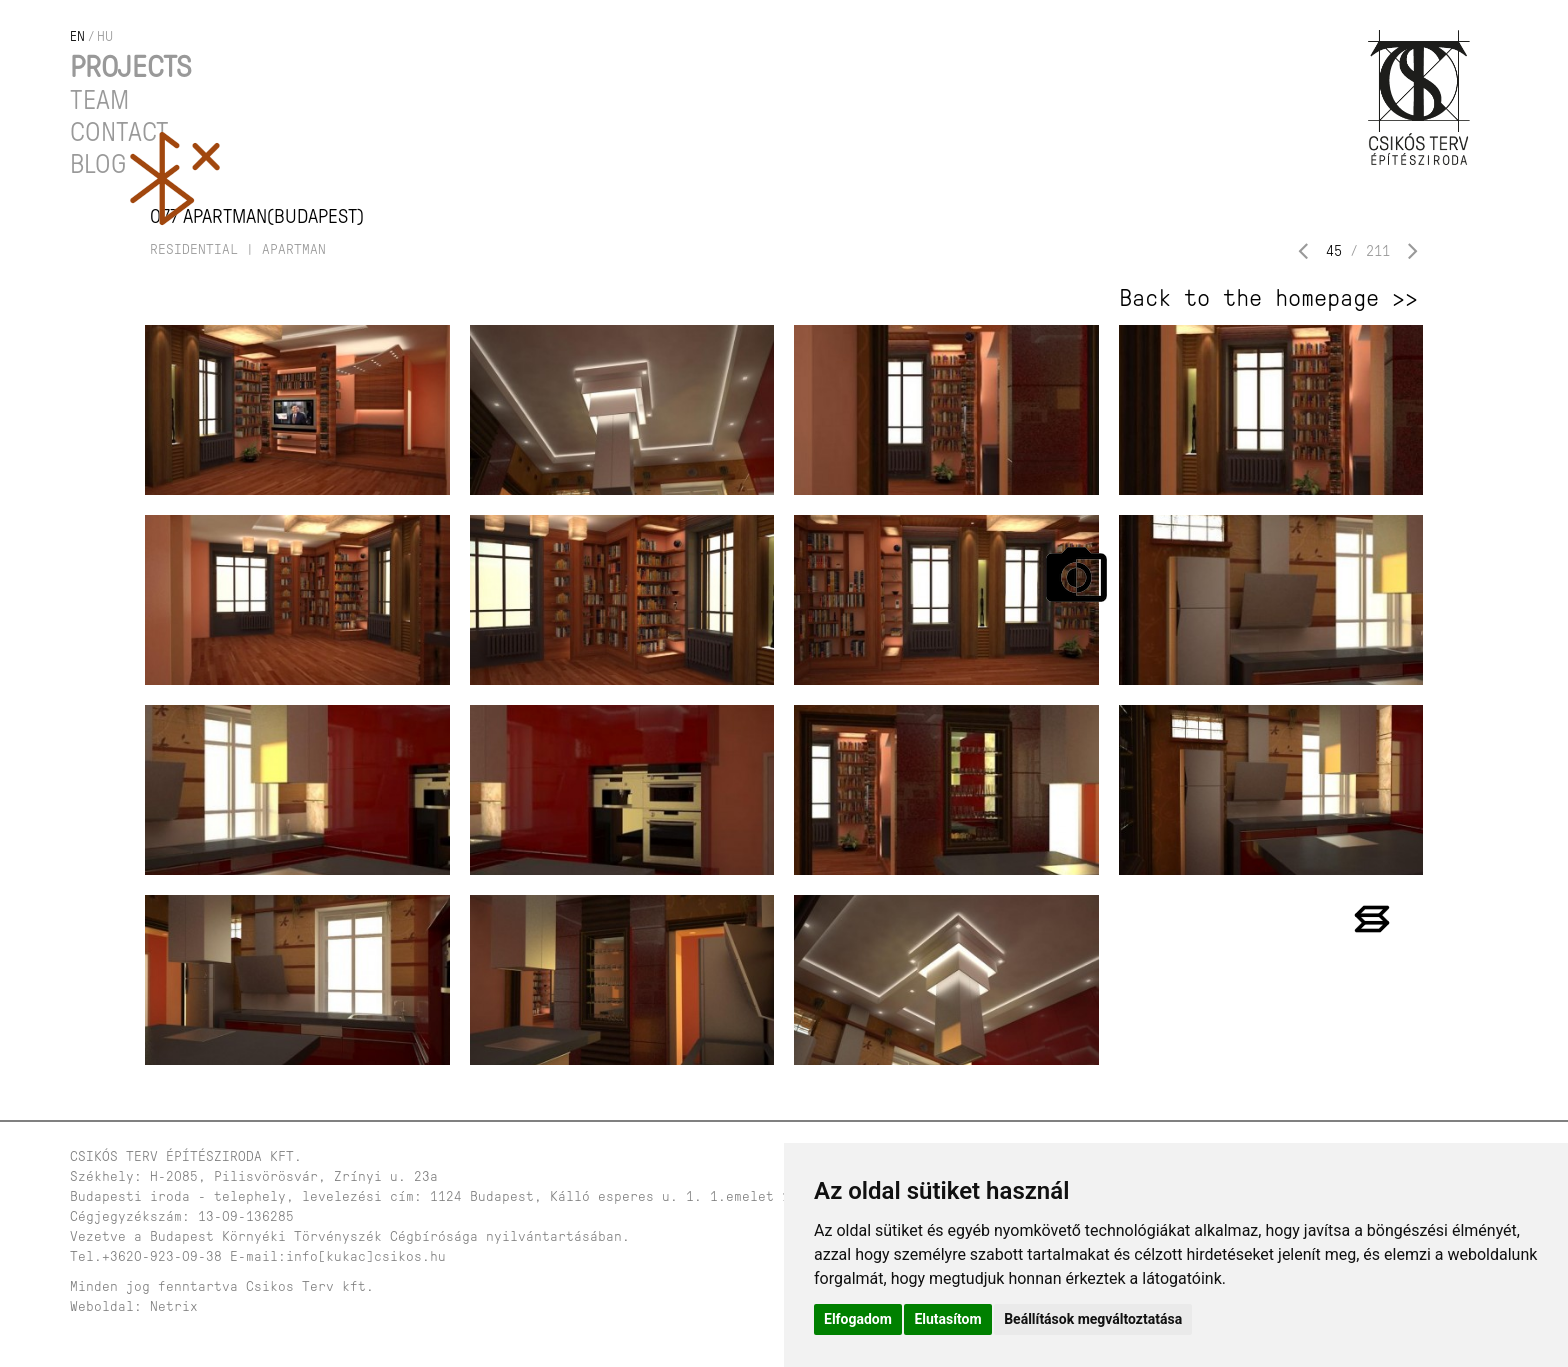 Image resolution: width=1568 pixels, height=1367 pixels. Describe the element at coordinates (169, 178) in the screenshot. I see `bluetooth is disabled or turned off` at that location.